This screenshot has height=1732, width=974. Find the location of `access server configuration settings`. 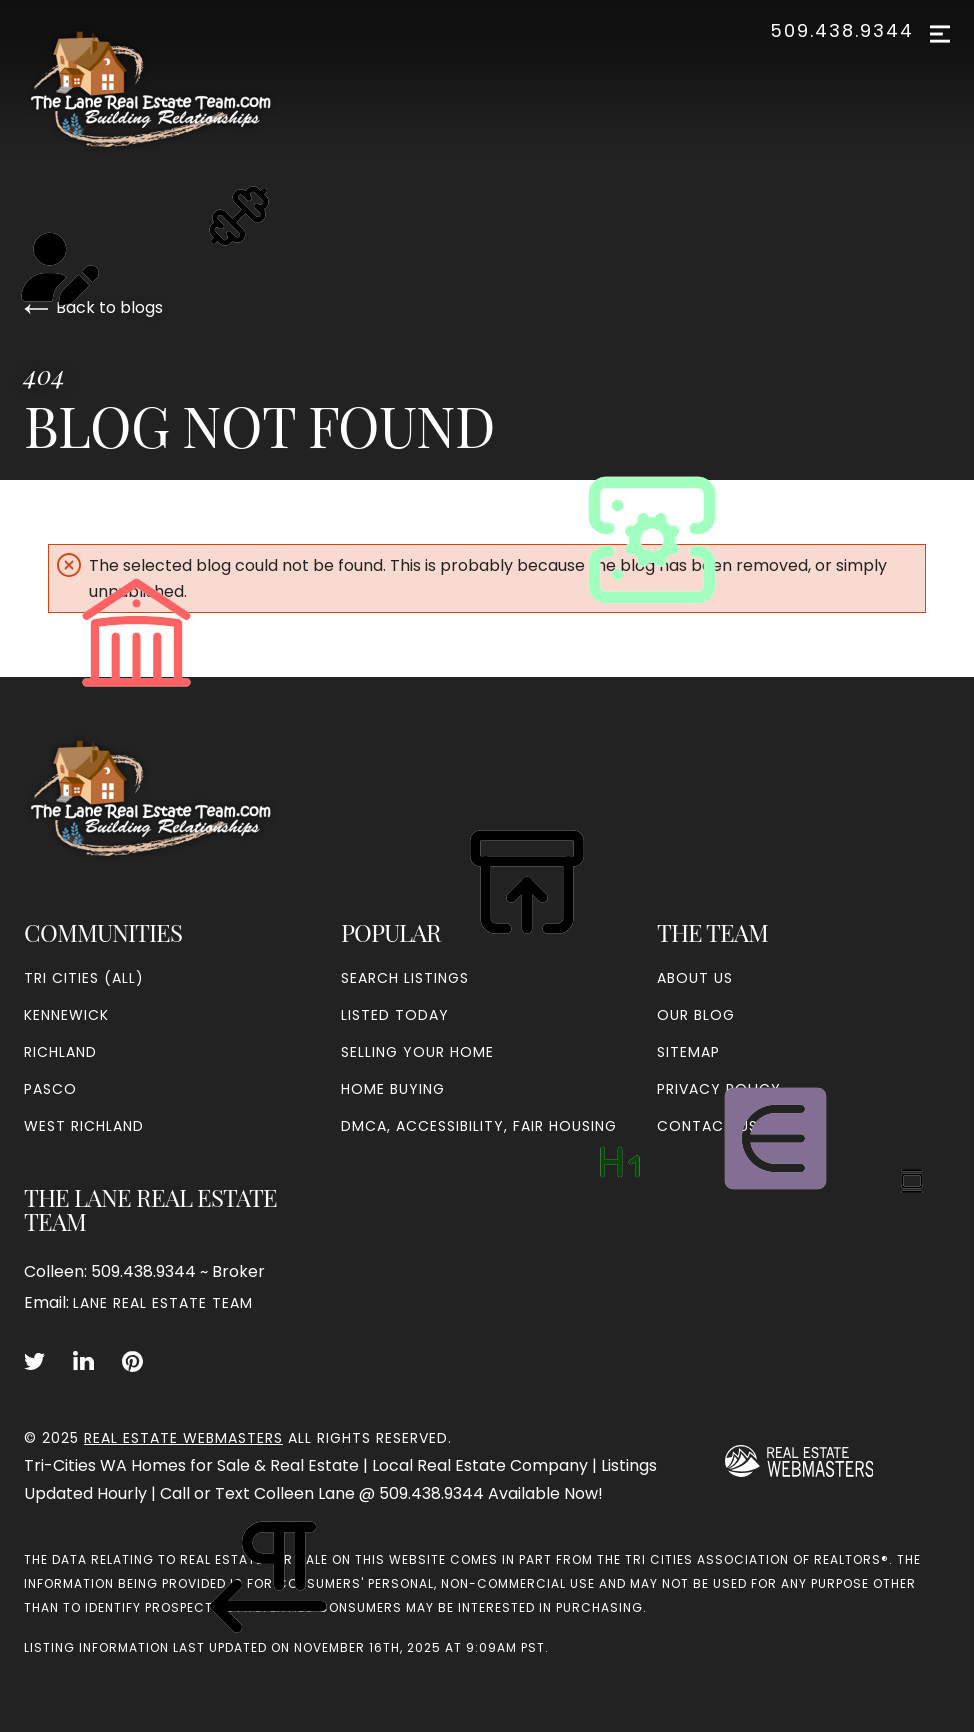

access server configuration settings is located at coordinates (652, 540).